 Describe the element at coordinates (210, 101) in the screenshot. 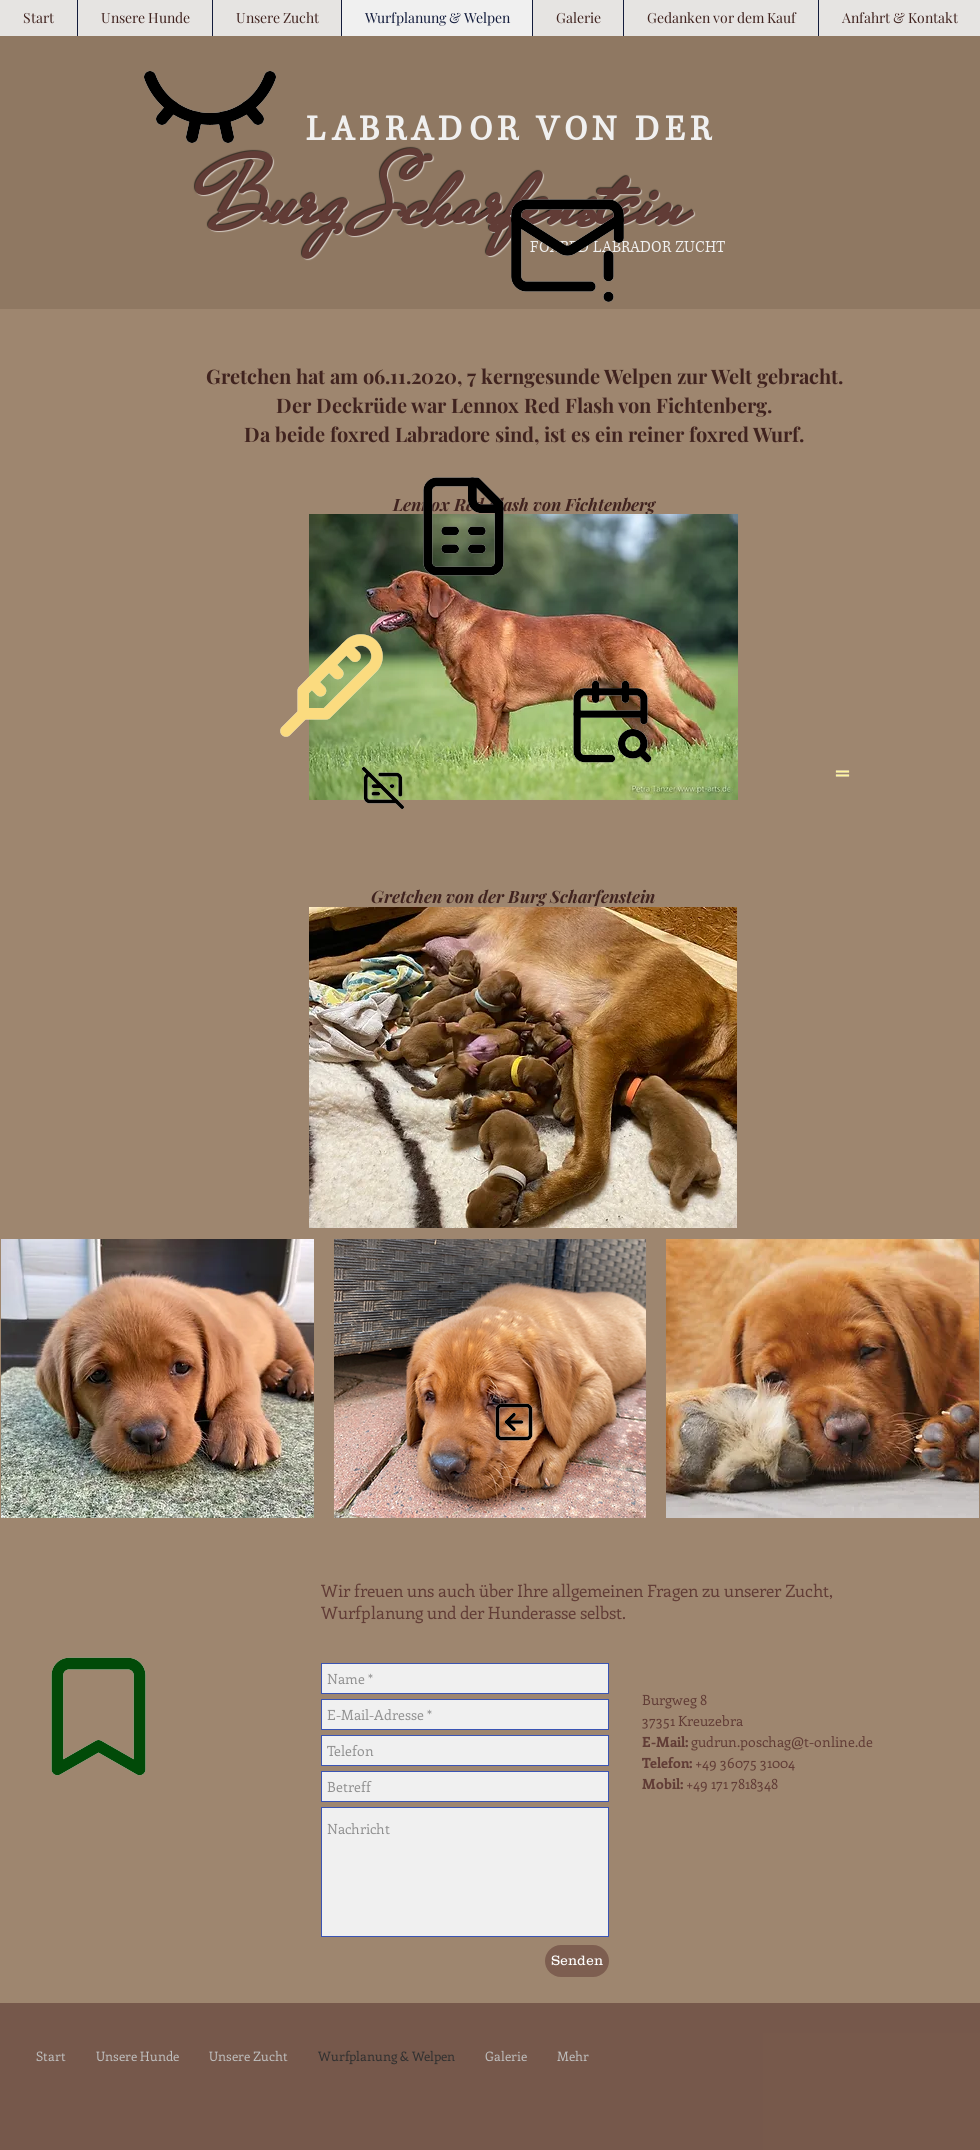

I see `hide password or sensitive content` at that location.